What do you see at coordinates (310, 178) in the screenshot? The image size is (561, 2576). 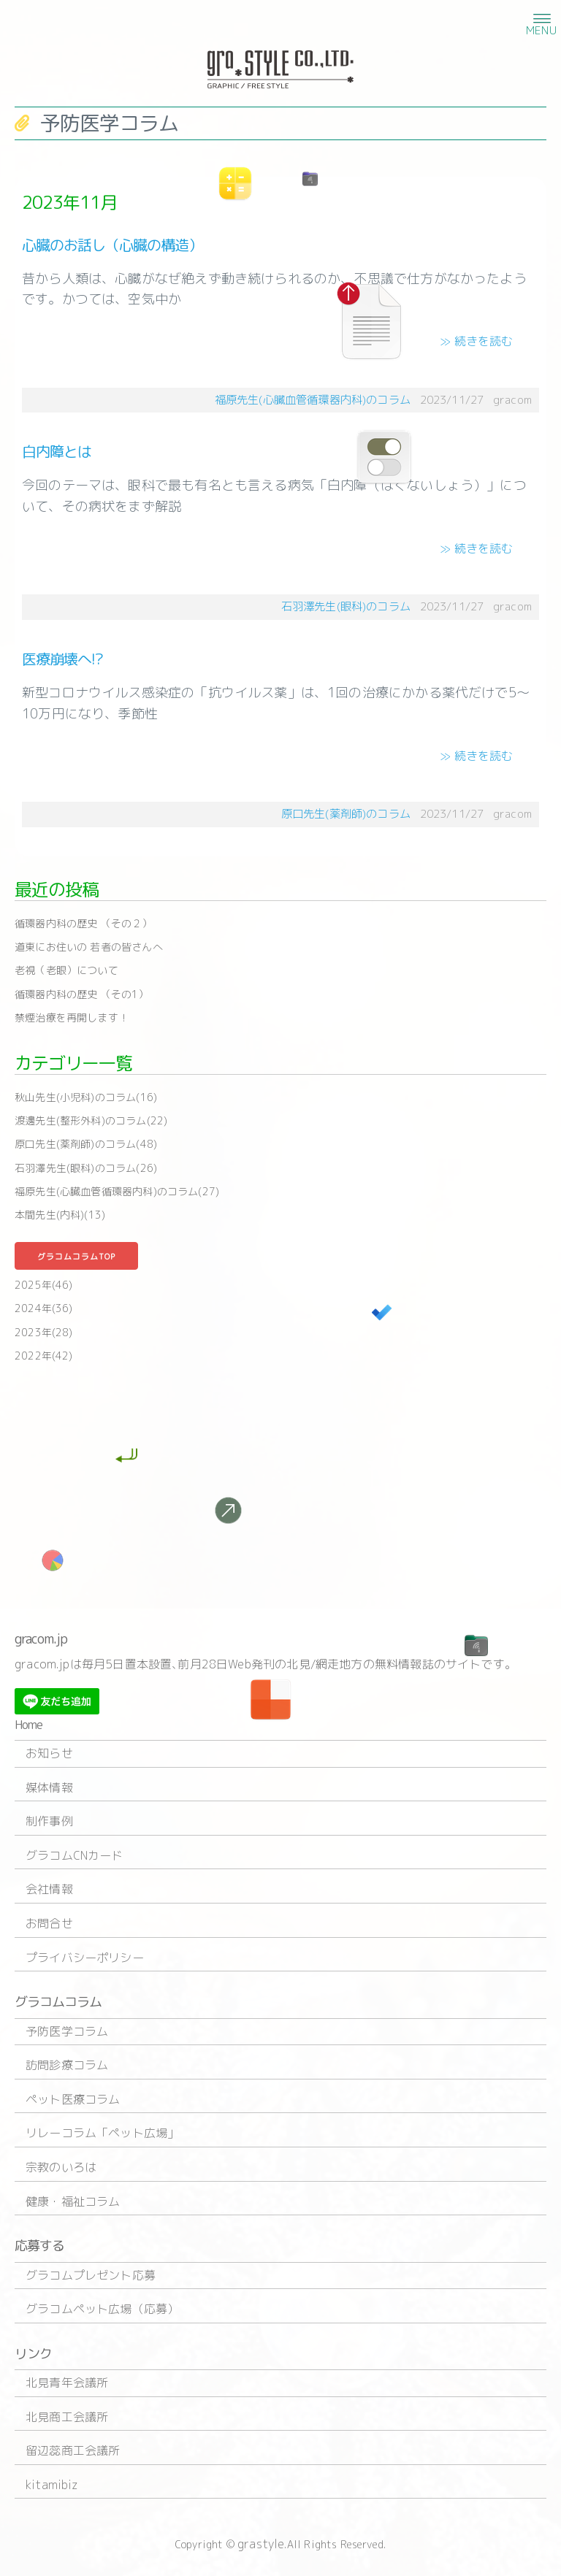 I see `open insync cloud sync folder` at bounding box center [310, 178].